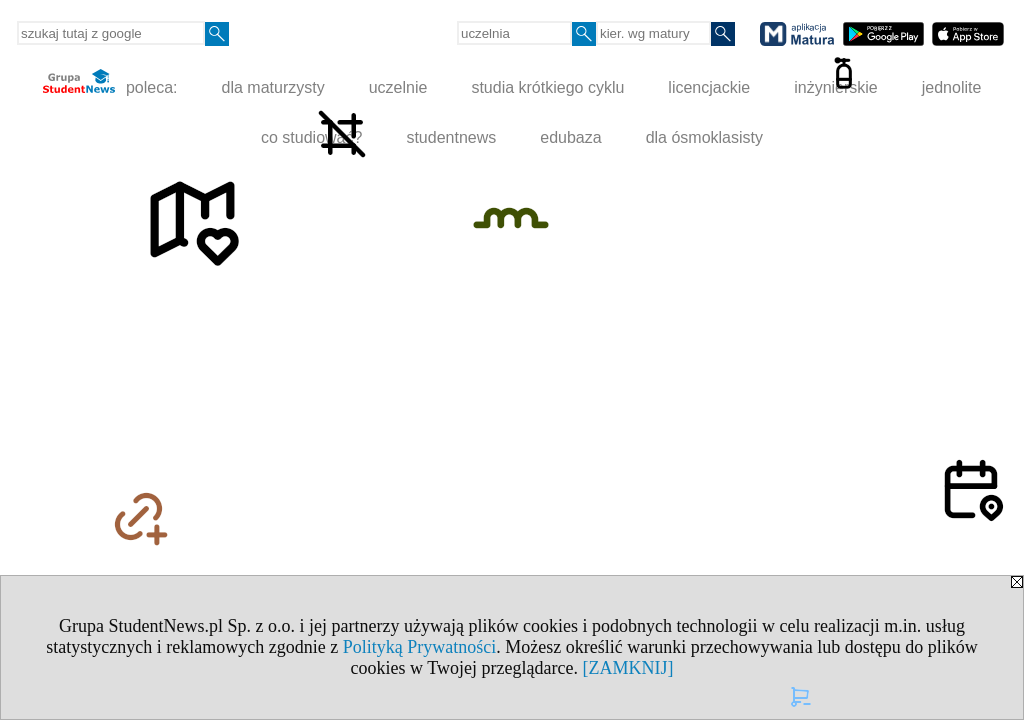 The width and height of the screenshot is (1024, 720). Describe the element at coordinates (138, 516) in the screenshot. I see `add a new link or URL` at that location.